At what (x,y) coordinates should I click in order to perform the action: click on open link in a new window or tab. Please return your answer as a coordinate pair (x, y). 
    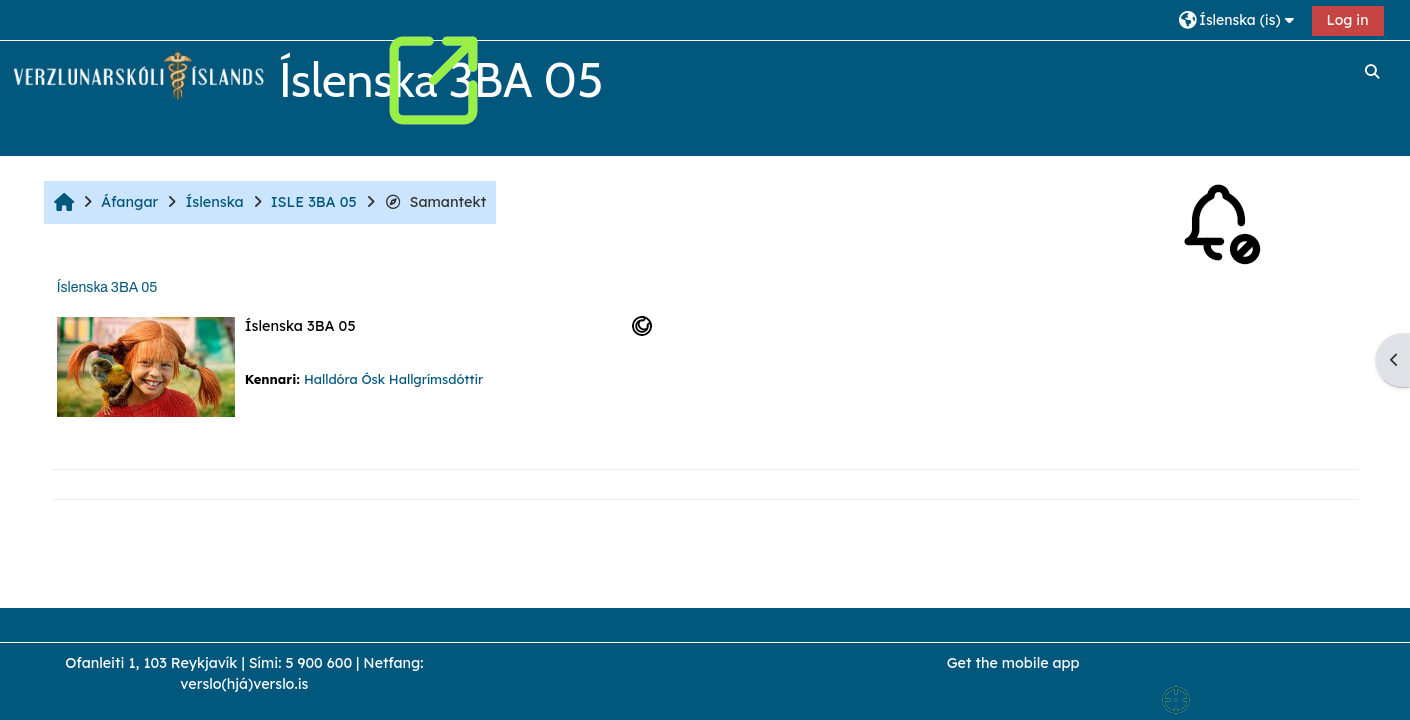
    Looking at the image, I should click on (433, 80).